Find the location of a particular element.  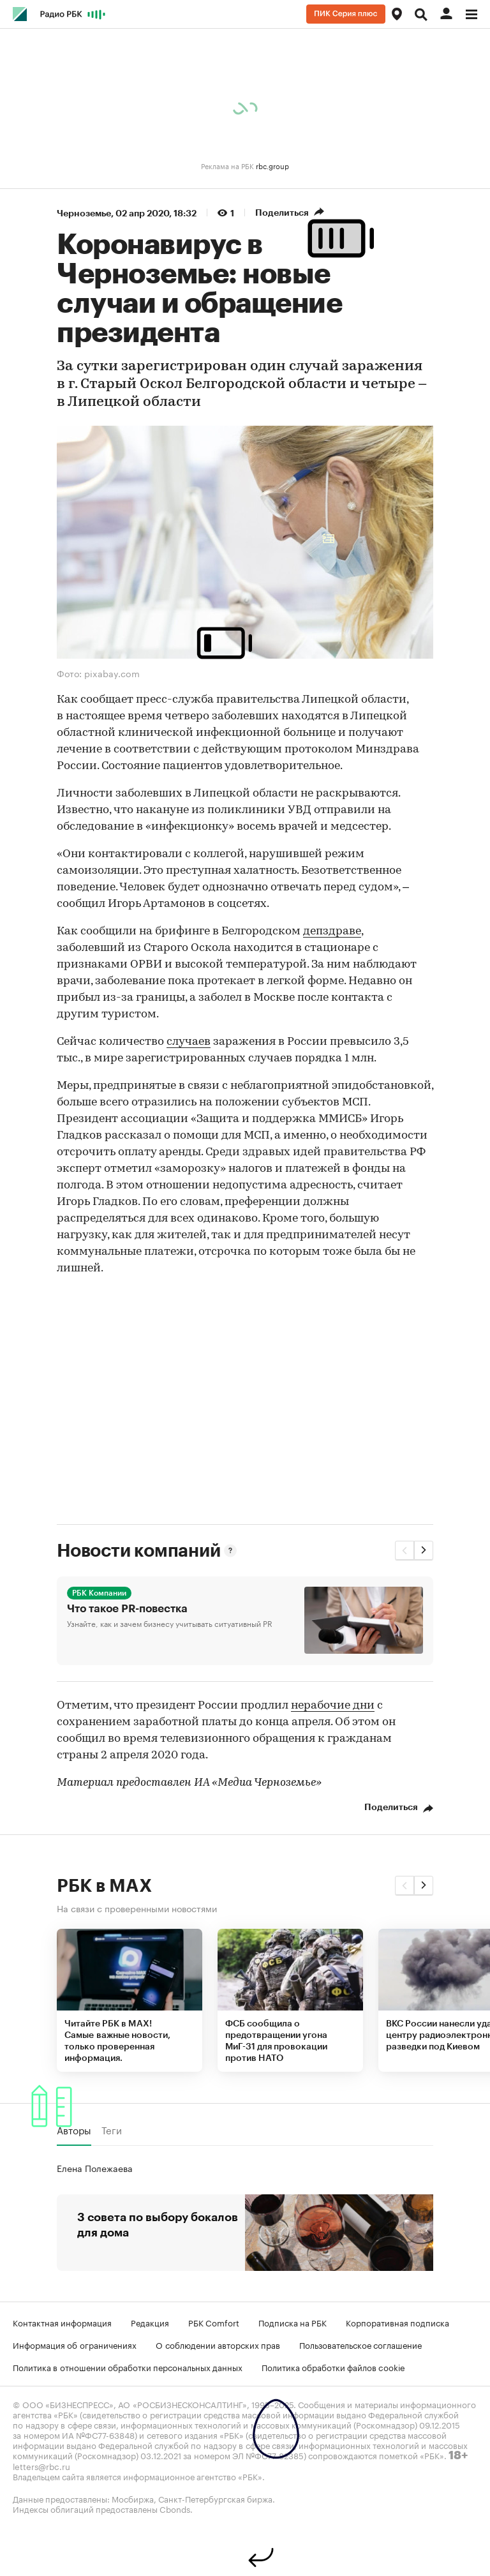

view invoice details is located at coordinates (329, 539).